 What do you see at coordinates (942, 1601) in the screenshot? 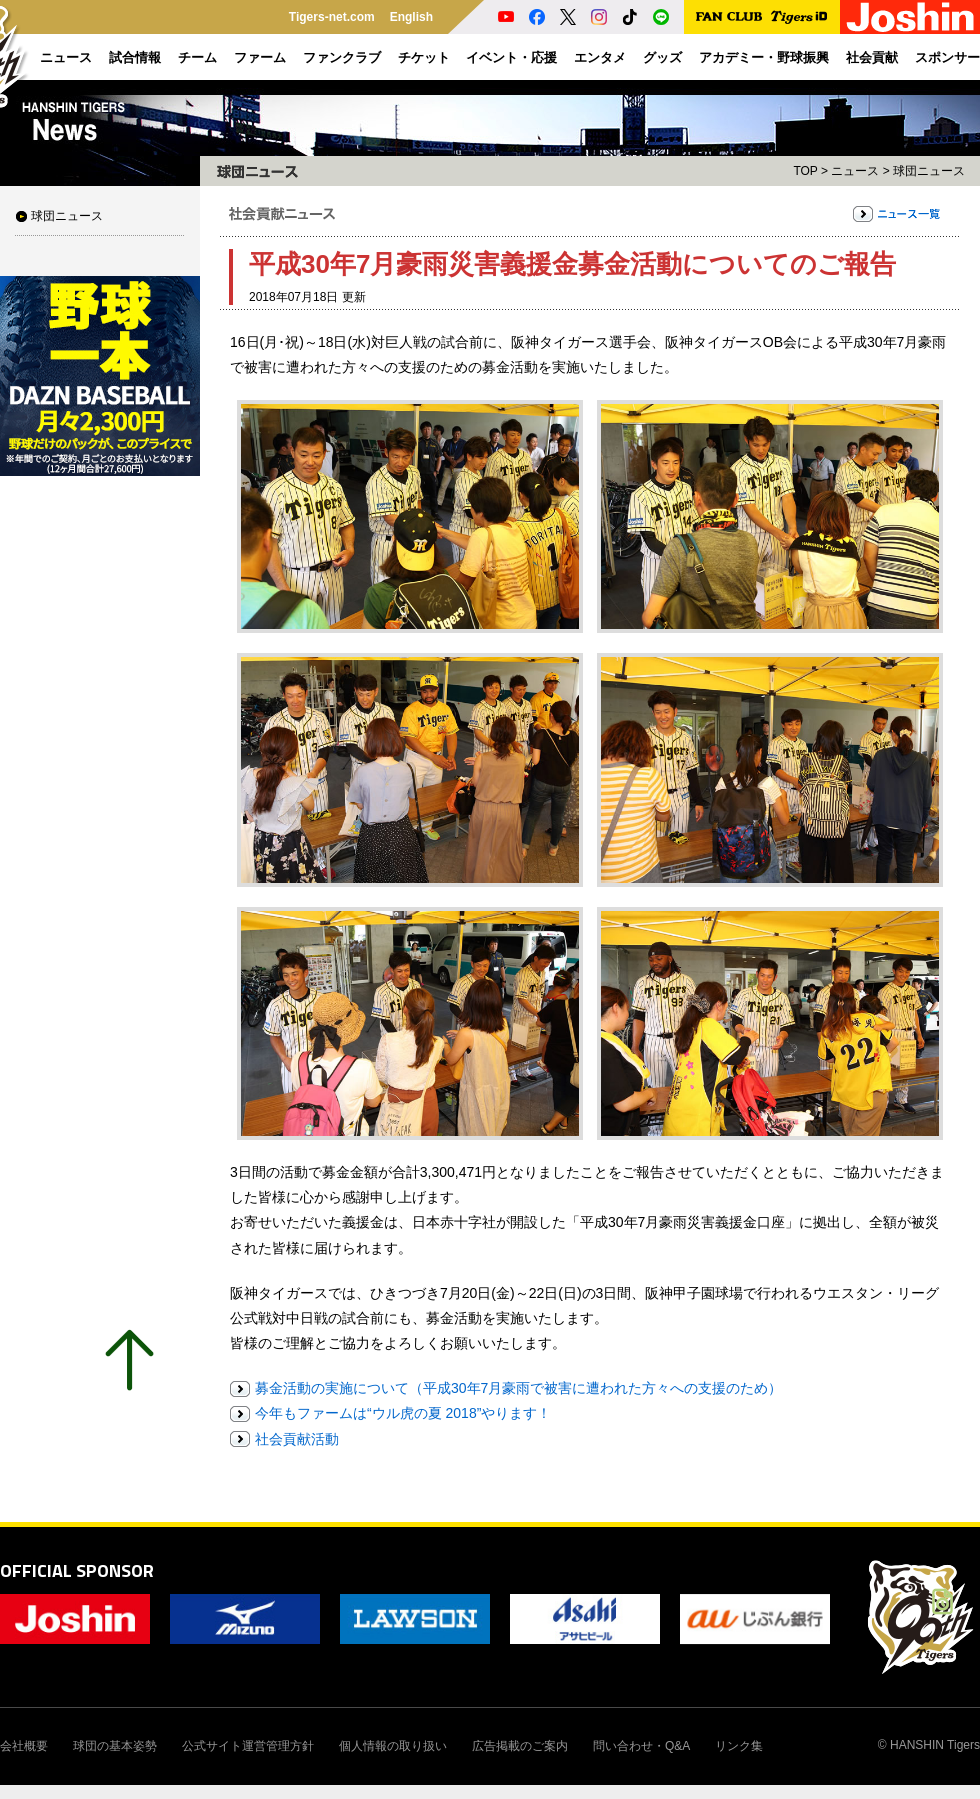
I see `view file history or recent changes` at bounding box center [942, 1601].